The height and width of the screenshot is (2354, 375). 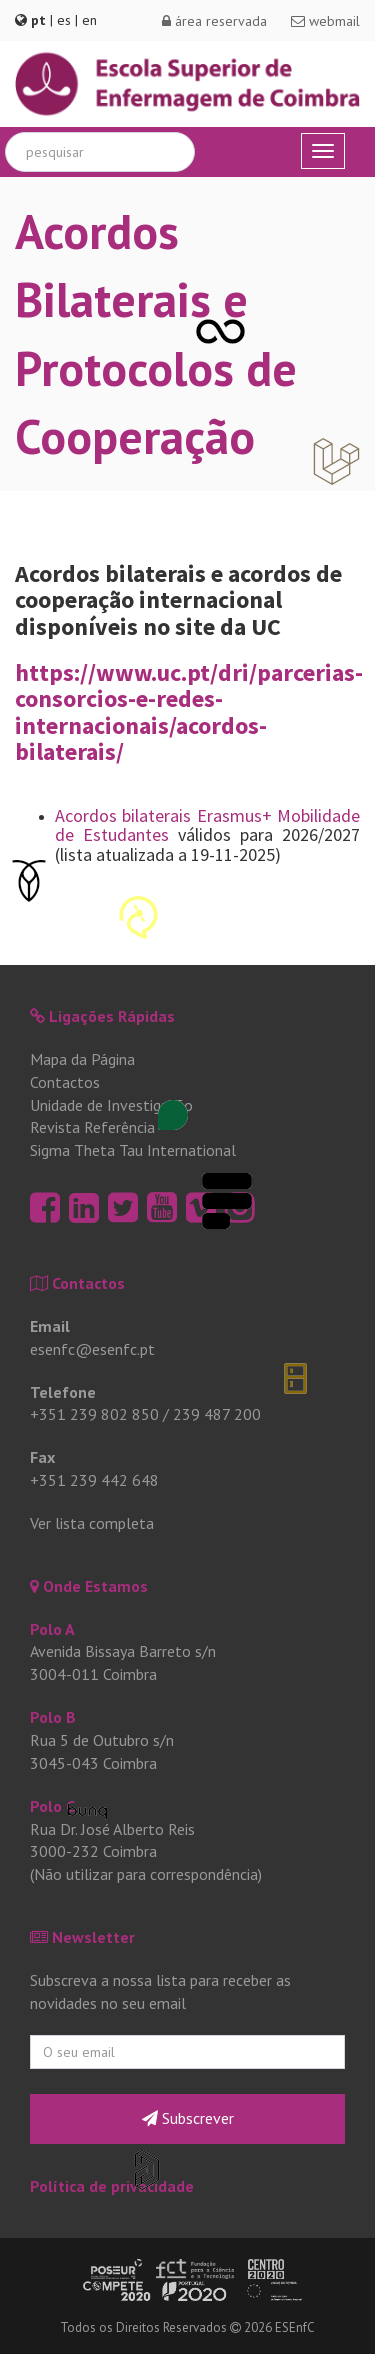 What do you see at coordinates (295, 1378) in the screenshot?
I see `access refrigerator or kitchen appliance controls` at bounding box center [295, 1378].